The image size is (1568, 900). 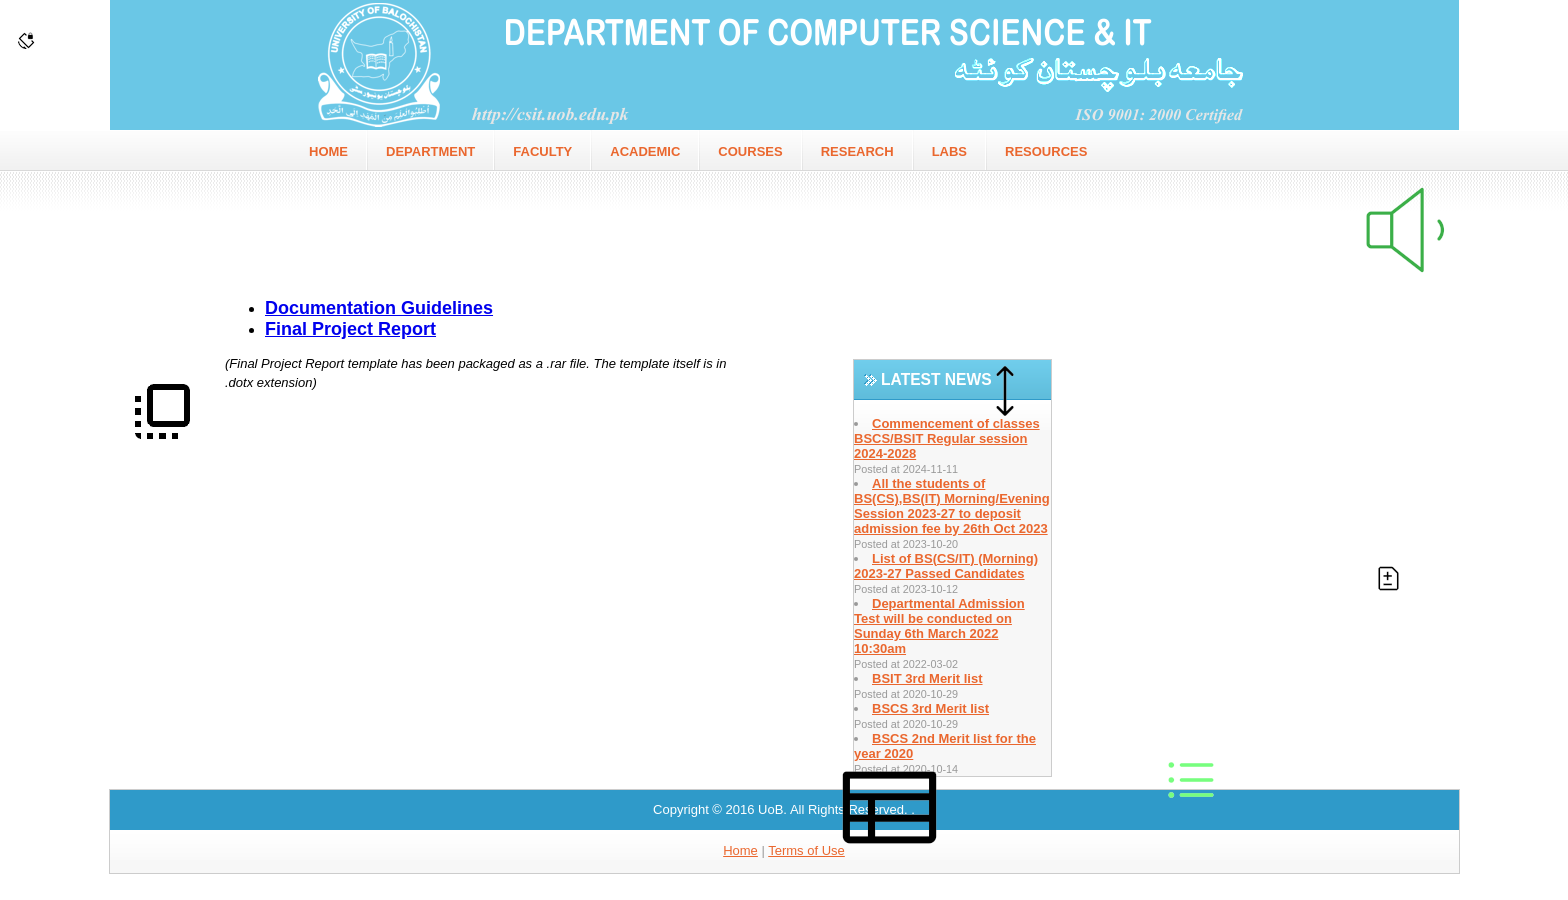 I want to click on view data in table format, so click(x=889, y=807).